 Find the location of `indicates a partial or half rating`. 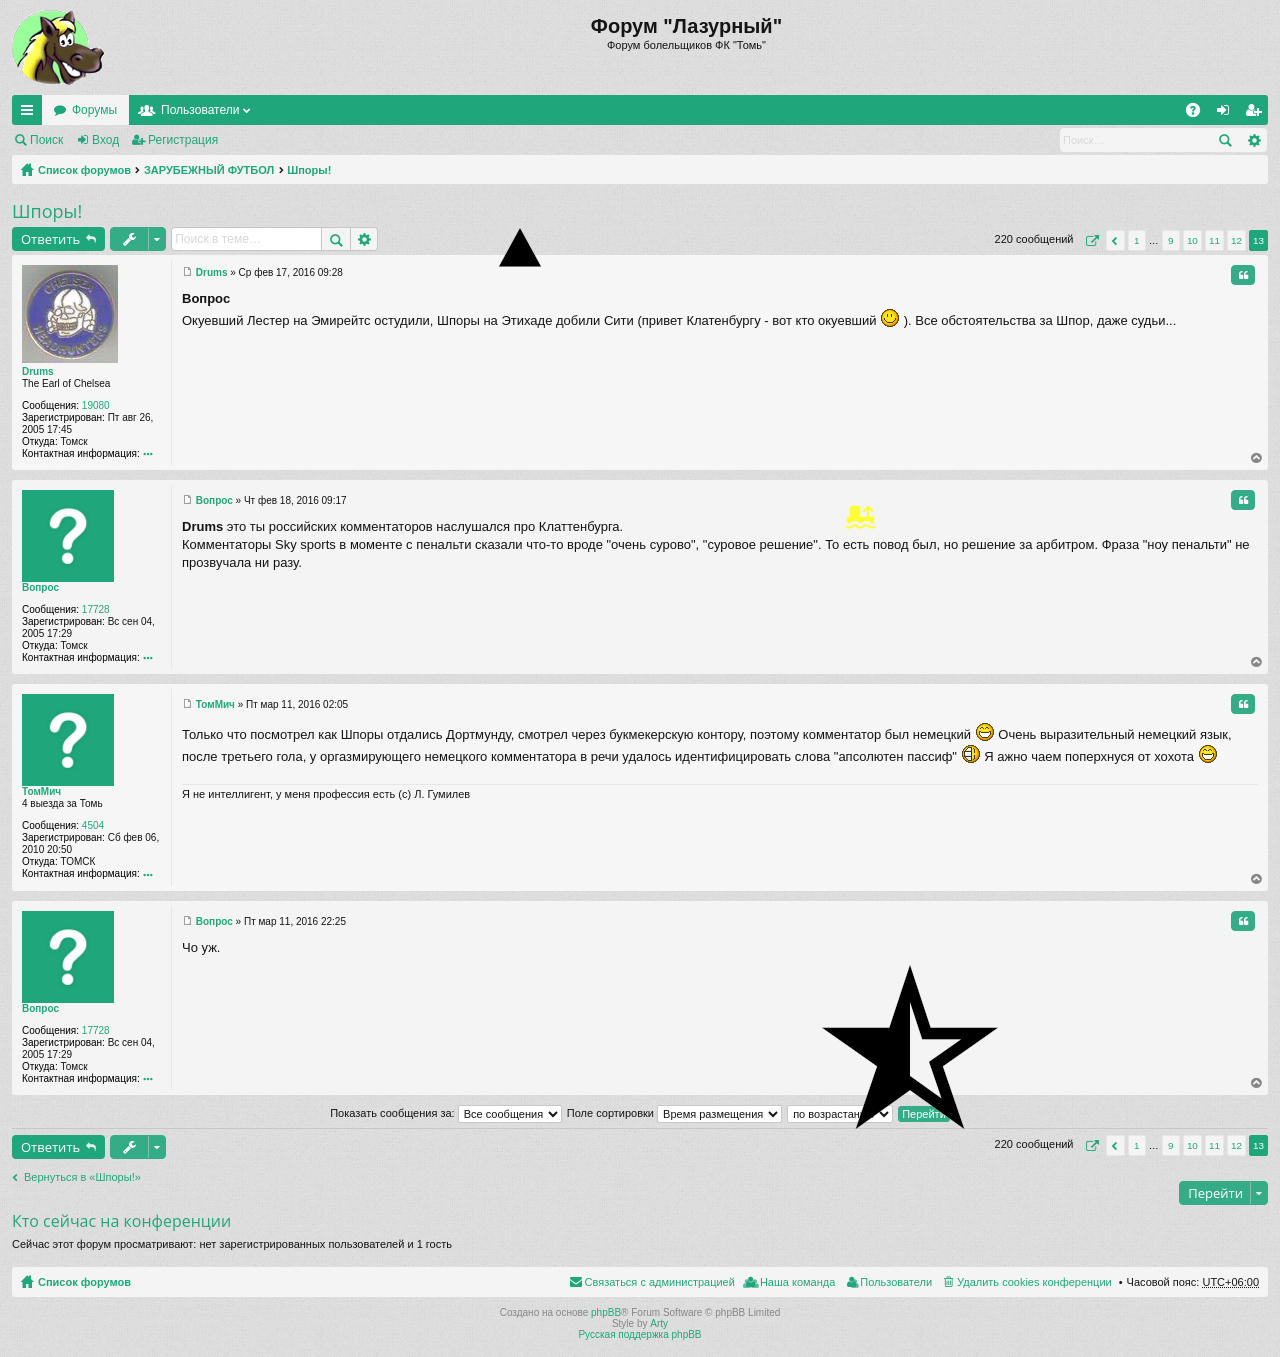

indicates a partial or half rating is located at coordinates (910, 1047).